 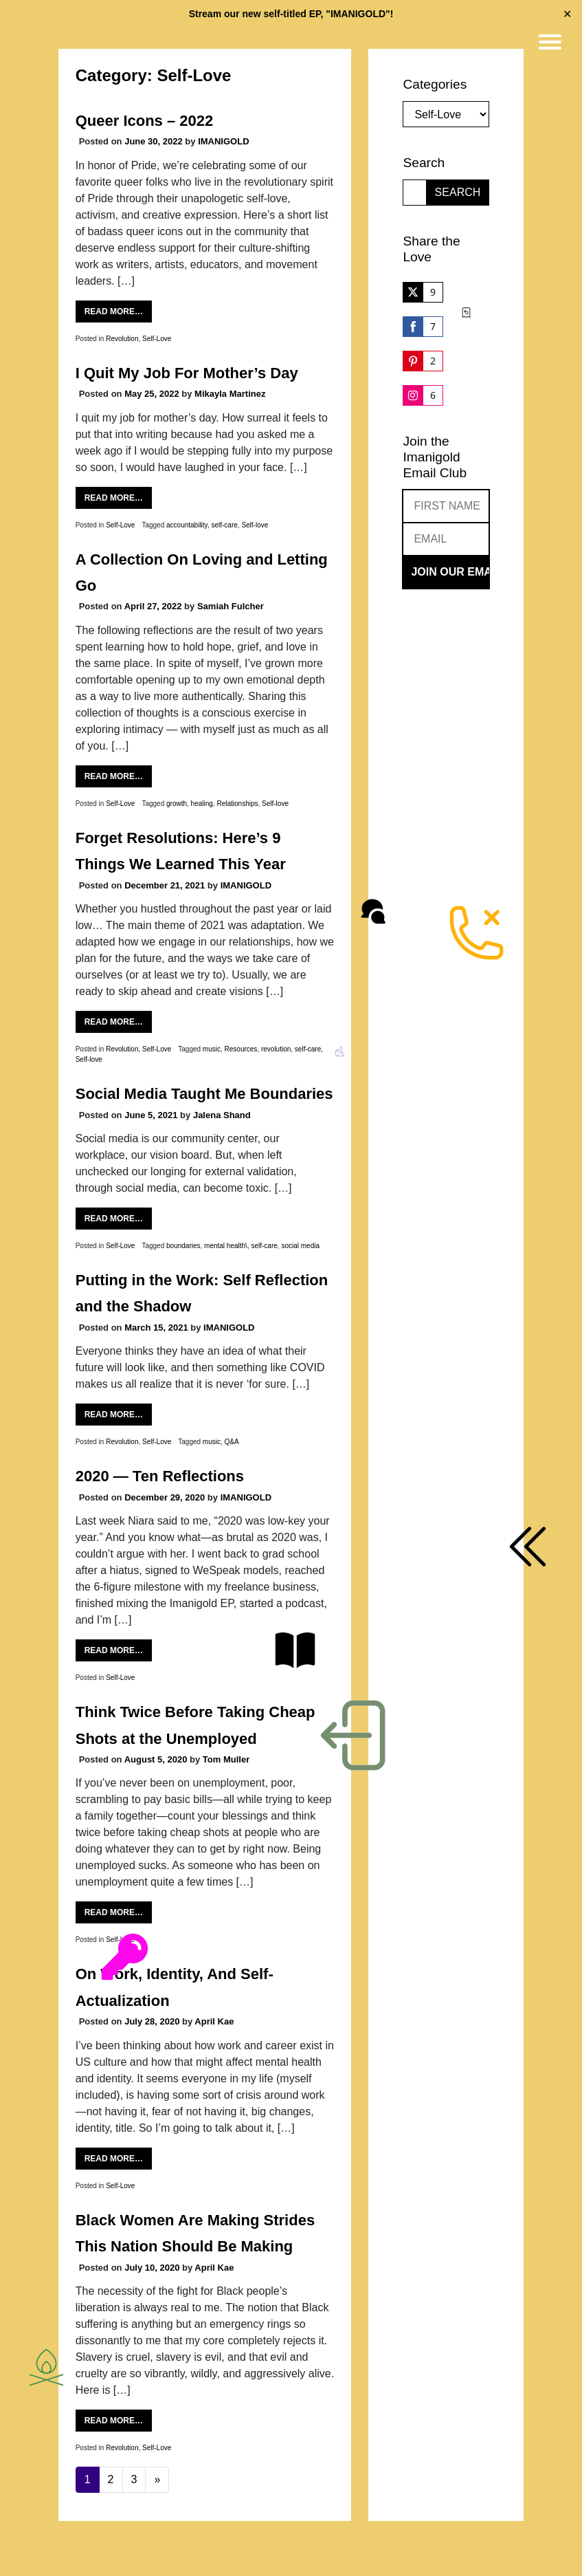 I want to click on clear or clean up data, so click(x=339, y=1051).